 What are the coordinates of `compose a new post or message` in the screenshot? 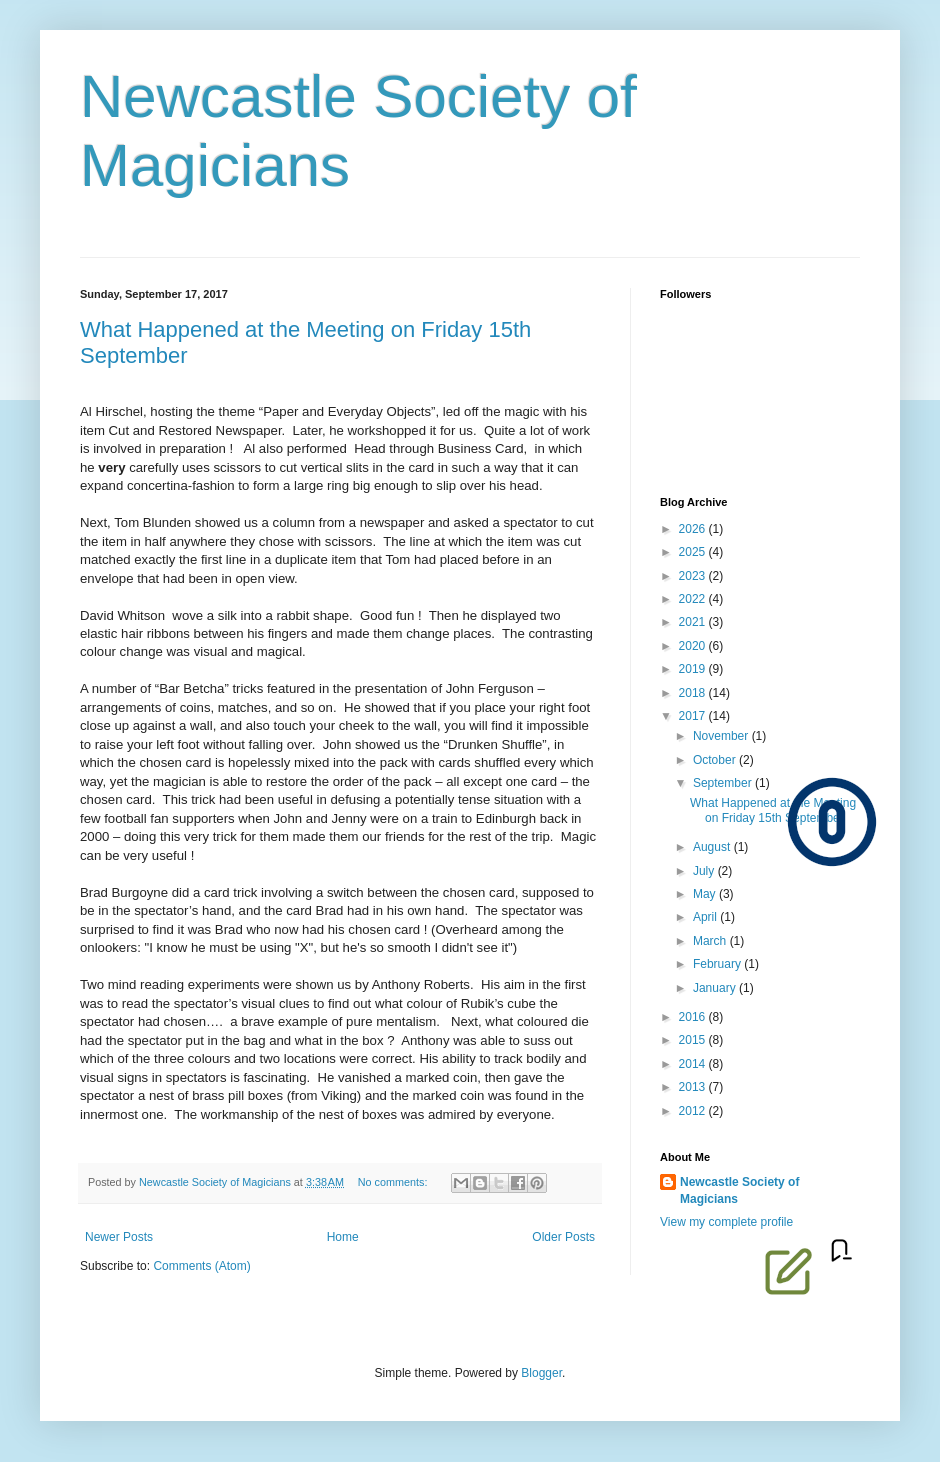 It's located at (787, 1272).